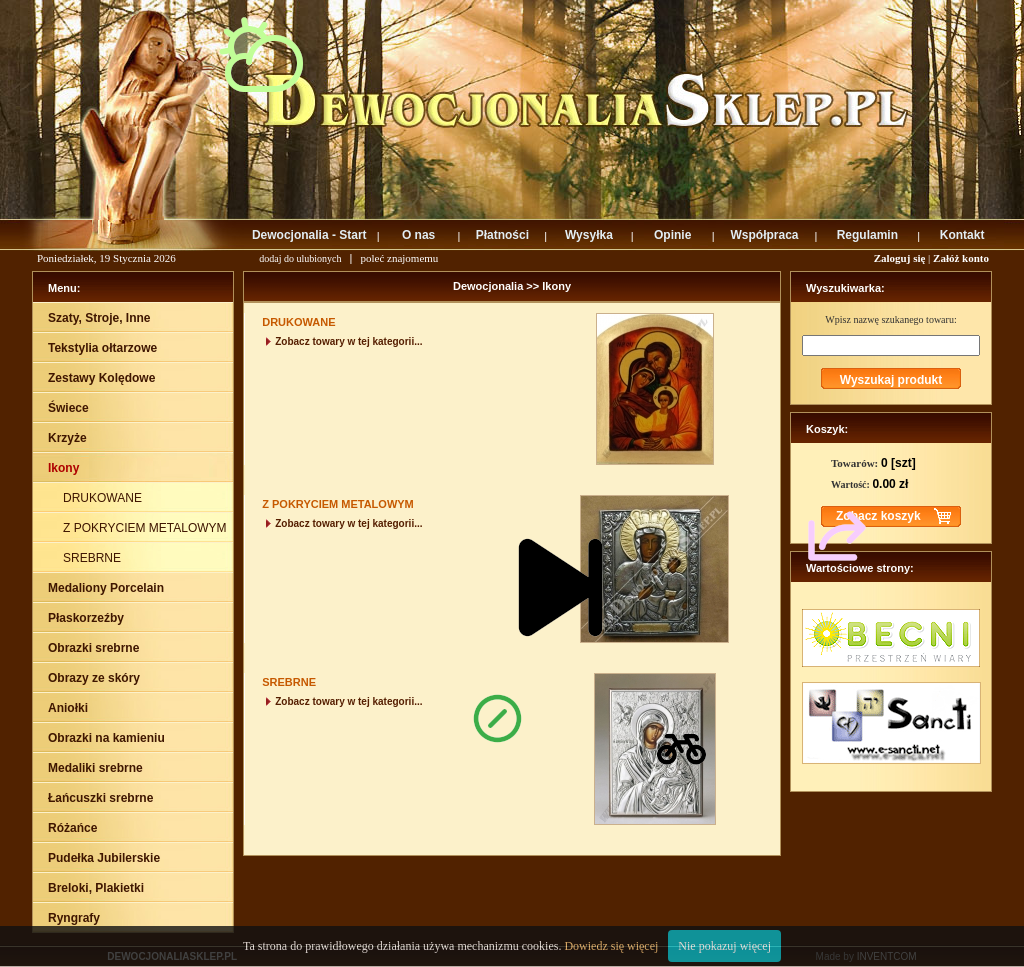 This screenshot has height=967, width=1024. What do you see at coordinates (261, 56) in the screenshot?
I see `view current weather conditions` at bounding box center [261, 56].